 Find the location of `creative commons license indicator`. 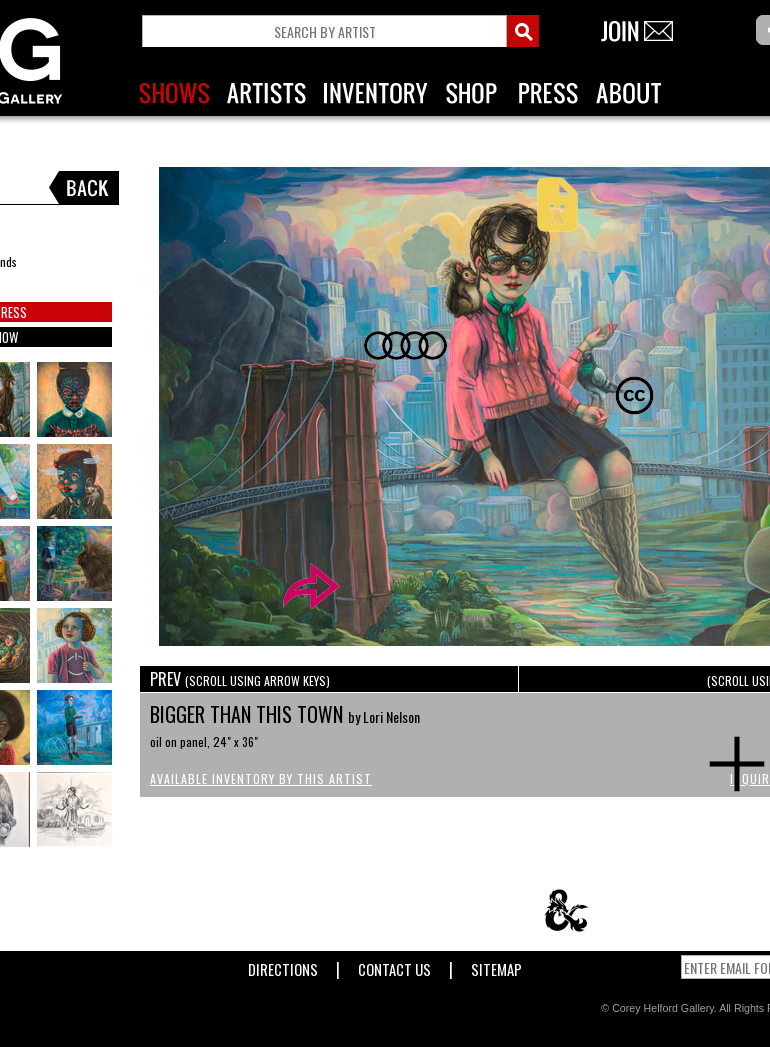

creative commons license indicator is located at coordinates (634, 395).